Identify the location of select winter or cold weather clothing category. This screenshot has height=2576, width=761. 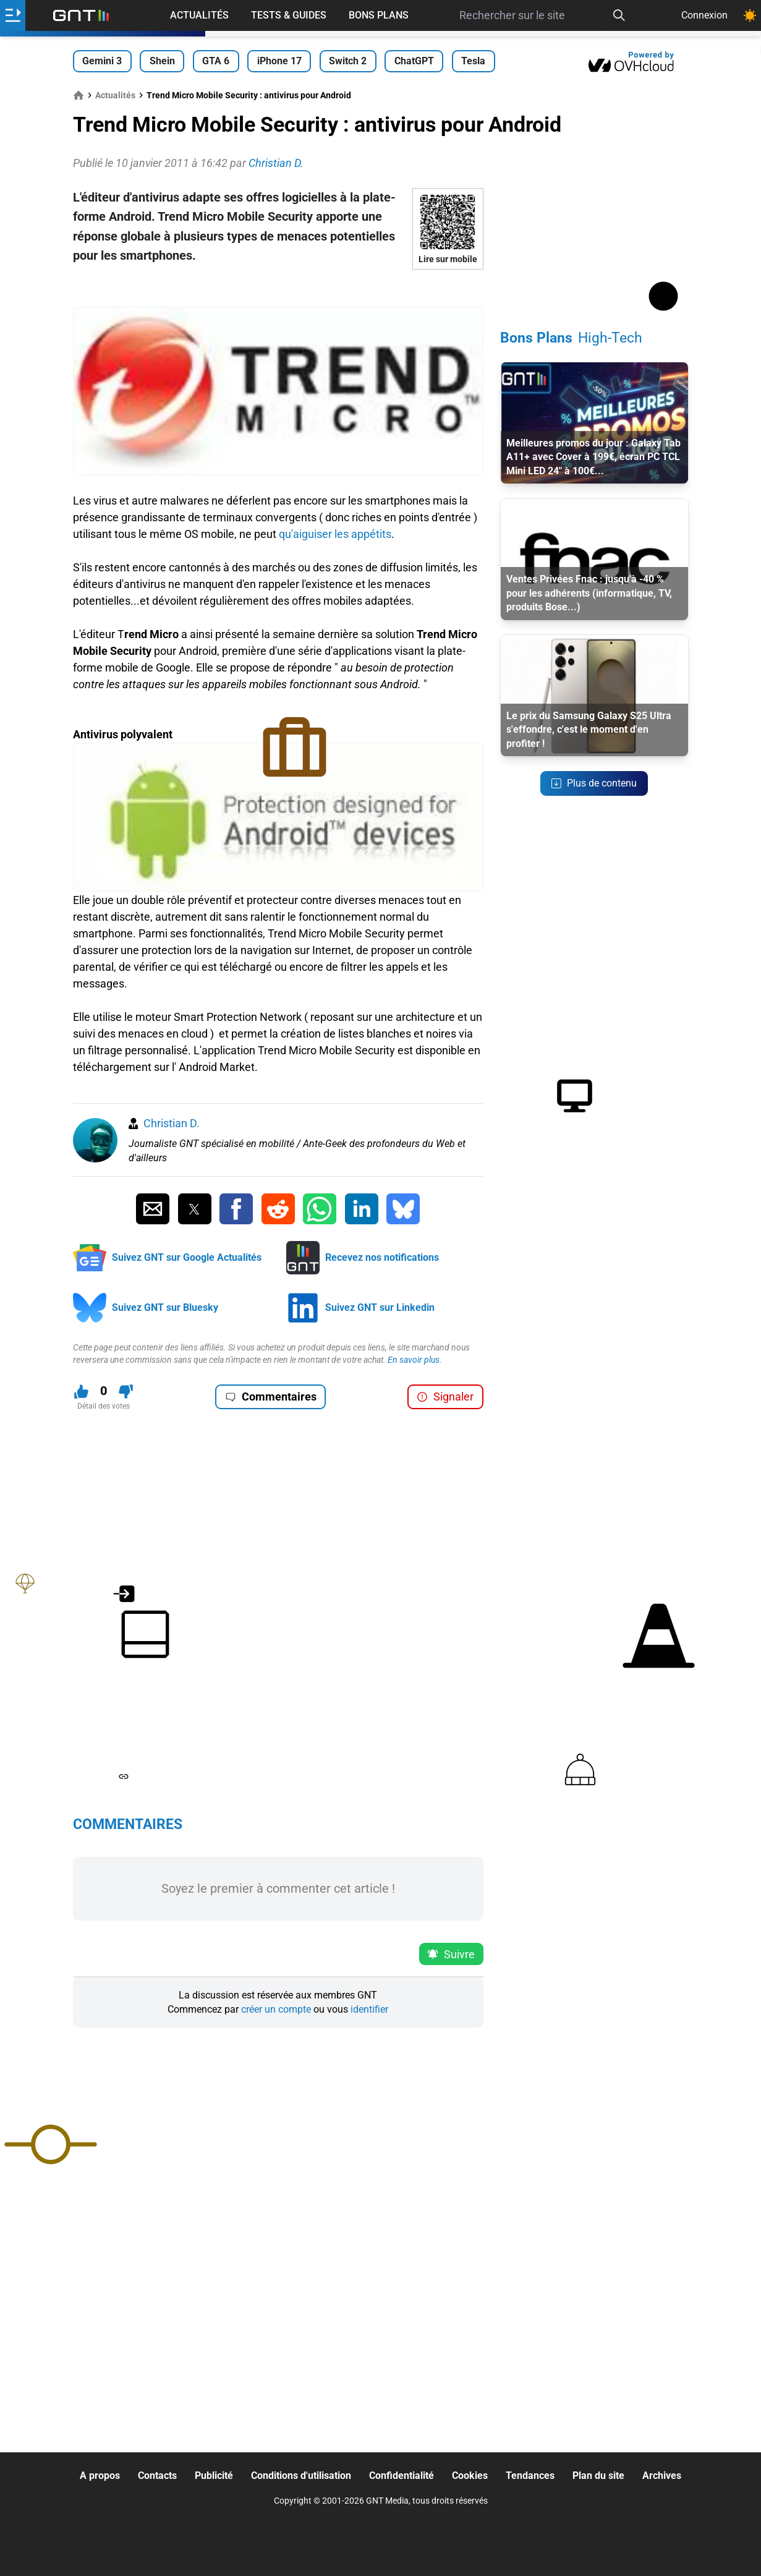
(580, 1771).